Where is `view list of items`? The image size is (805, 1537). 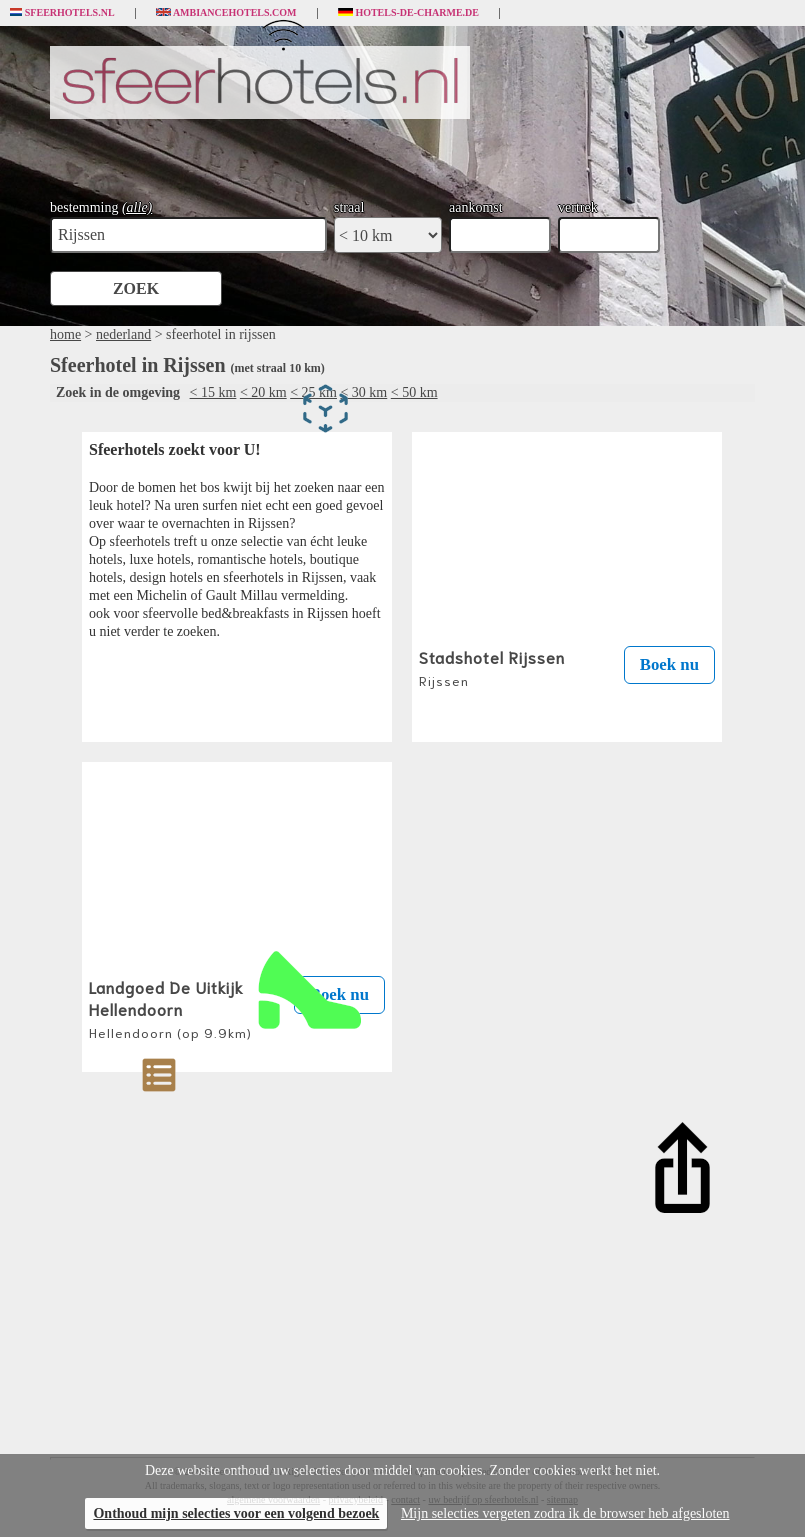
view list of items is located at coordinates (159, 1075).